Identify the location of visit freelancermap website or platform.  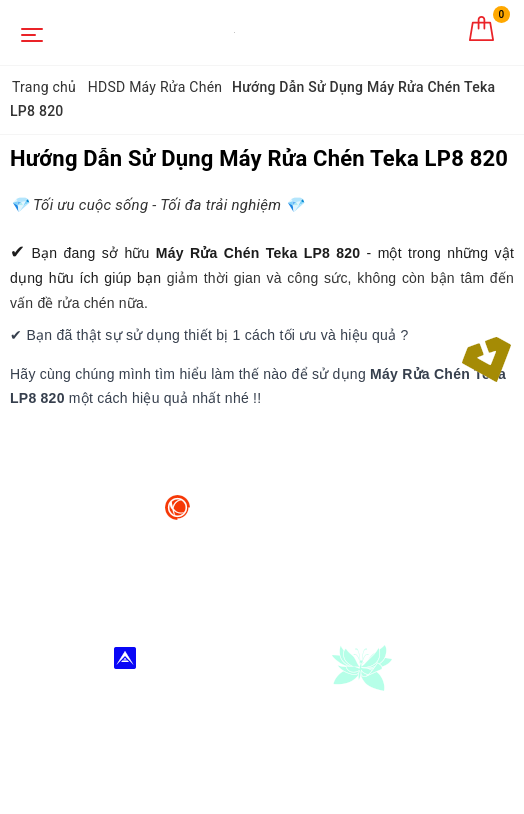
(177, 507).